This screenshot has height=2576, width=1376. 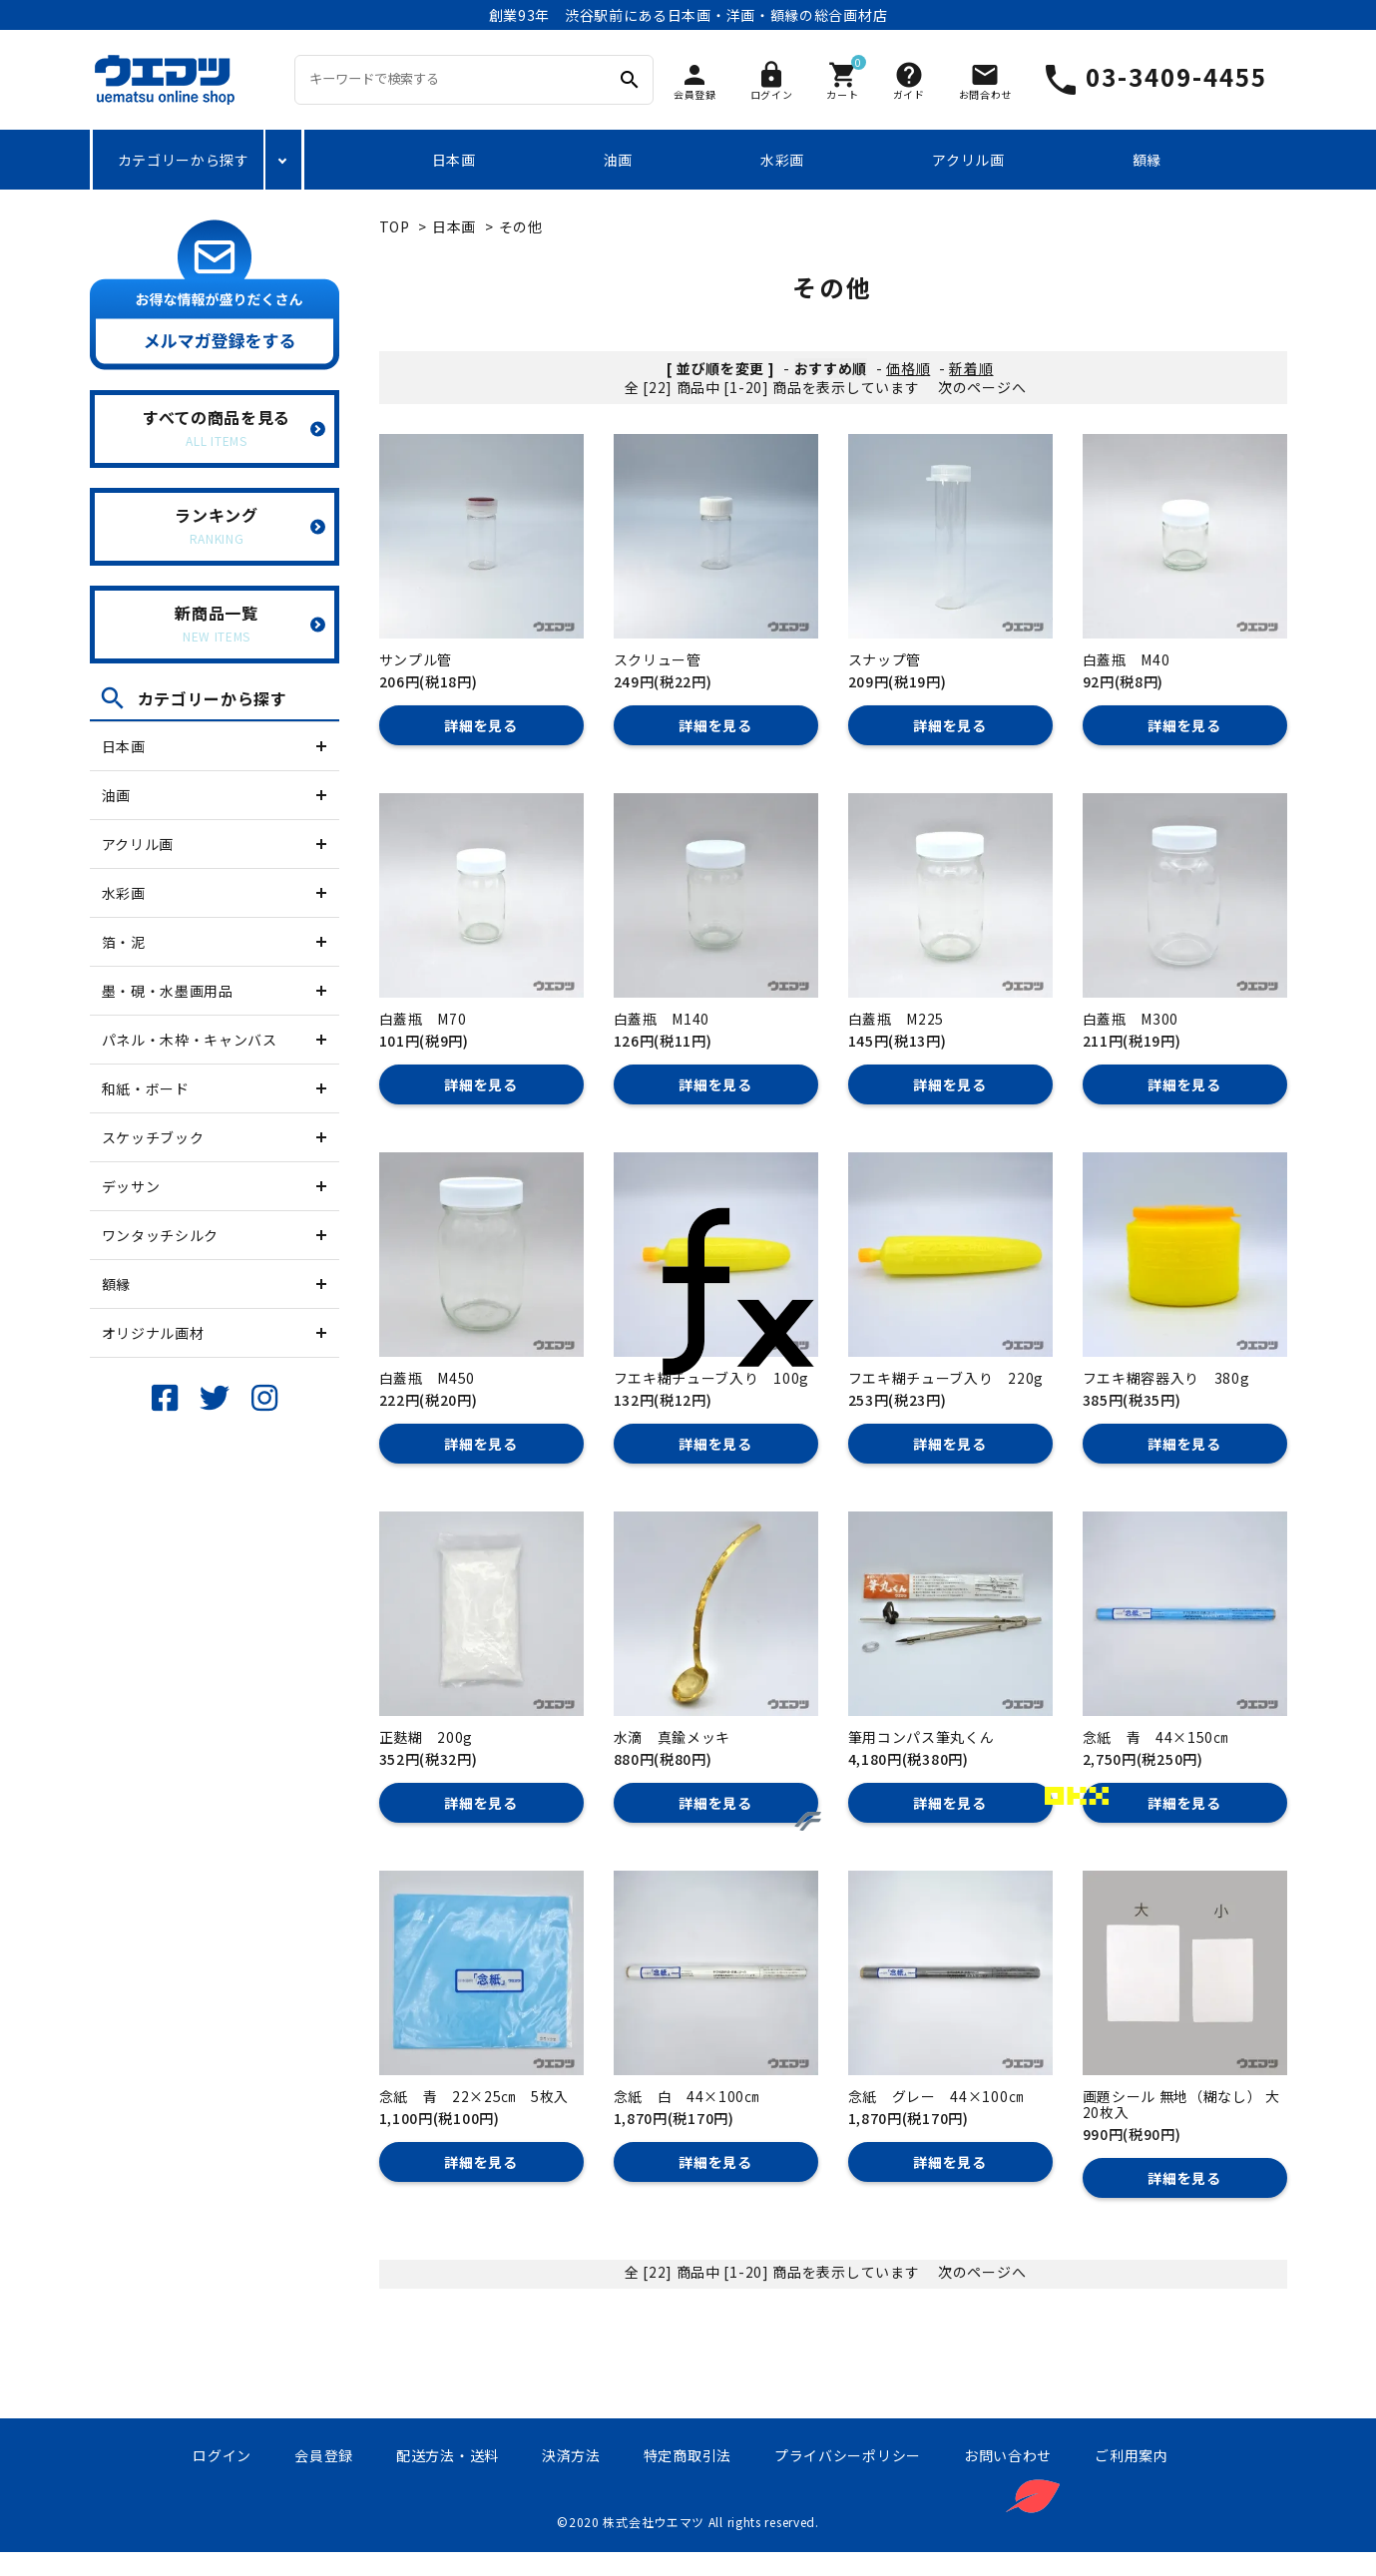 I want to click on insert a mathematical formula or equation, so click(x=737, y=1291).